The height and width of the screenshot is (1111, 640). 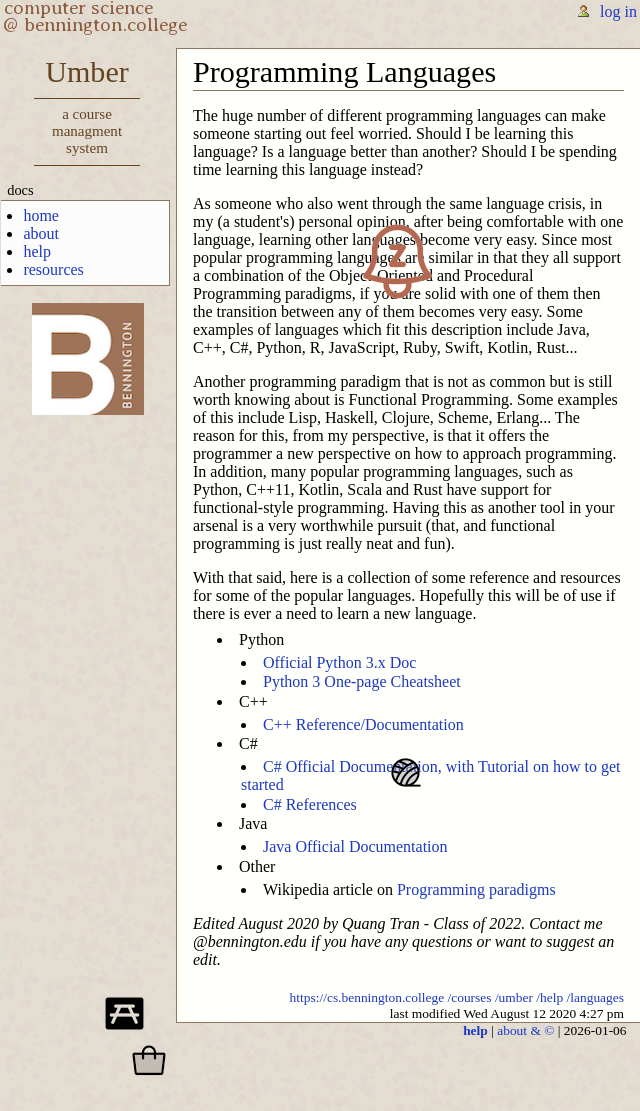 I want to click on snooze notifications temporarily, so click(x=397, y=261).